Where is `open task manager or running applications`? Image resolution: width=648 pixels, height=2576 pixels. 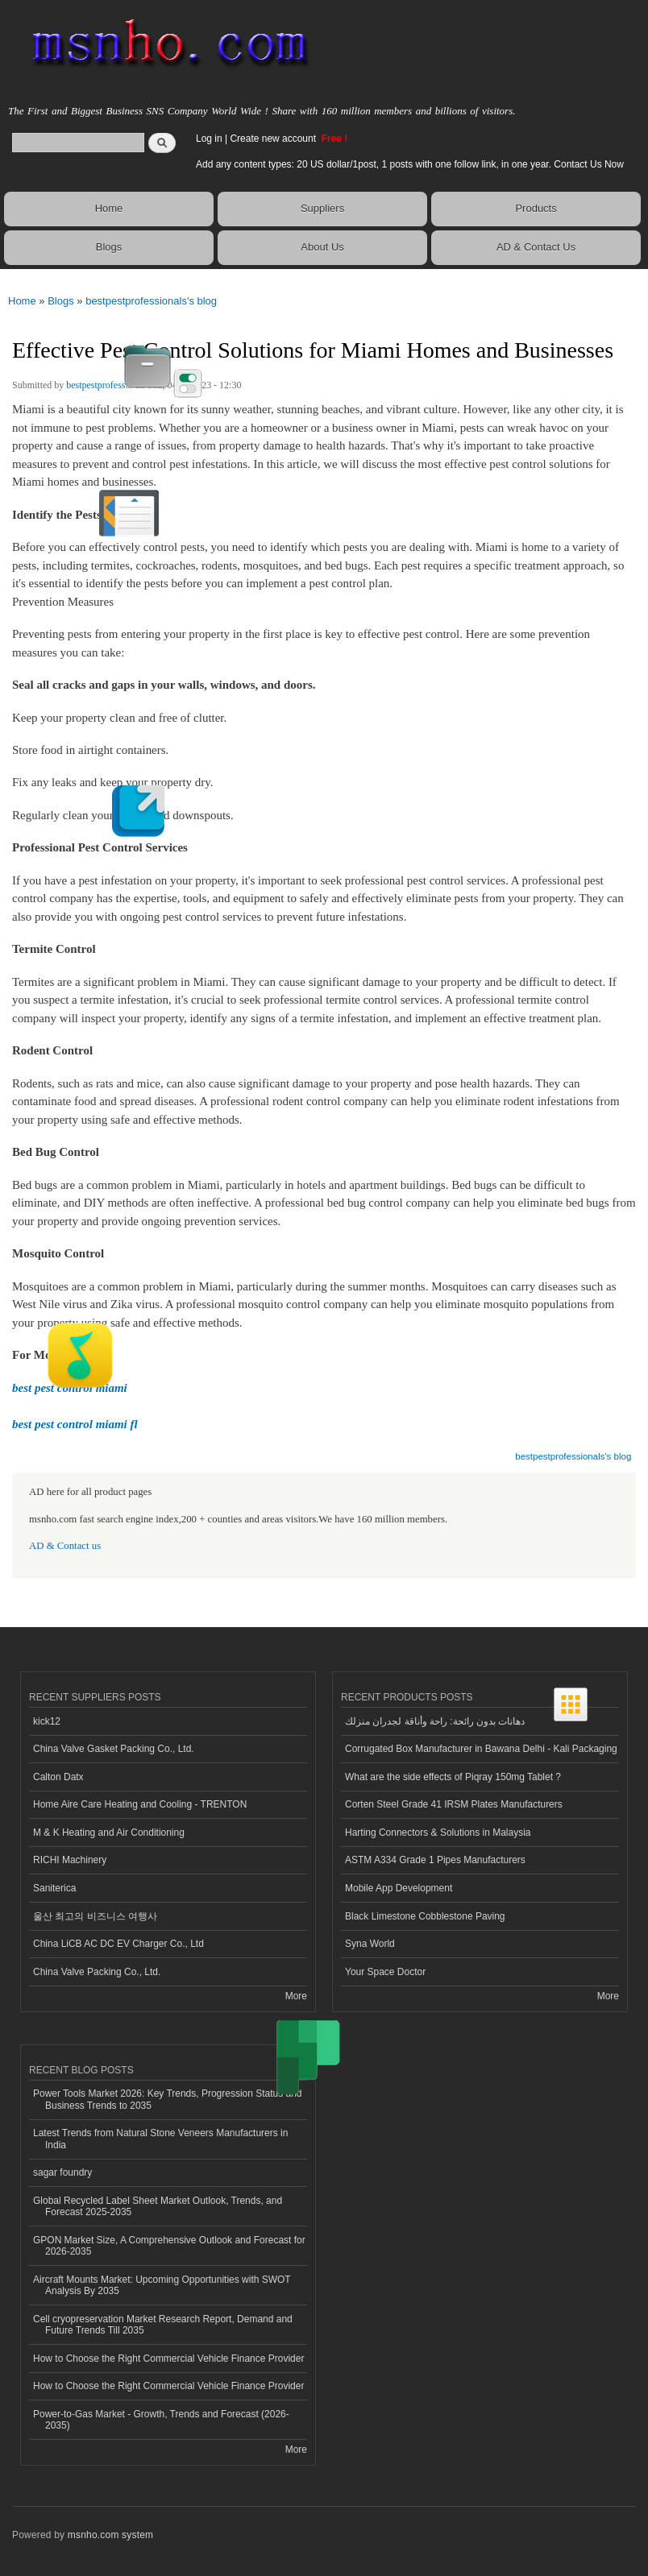
open task manager or running applications is located at coordinates (129, 514).